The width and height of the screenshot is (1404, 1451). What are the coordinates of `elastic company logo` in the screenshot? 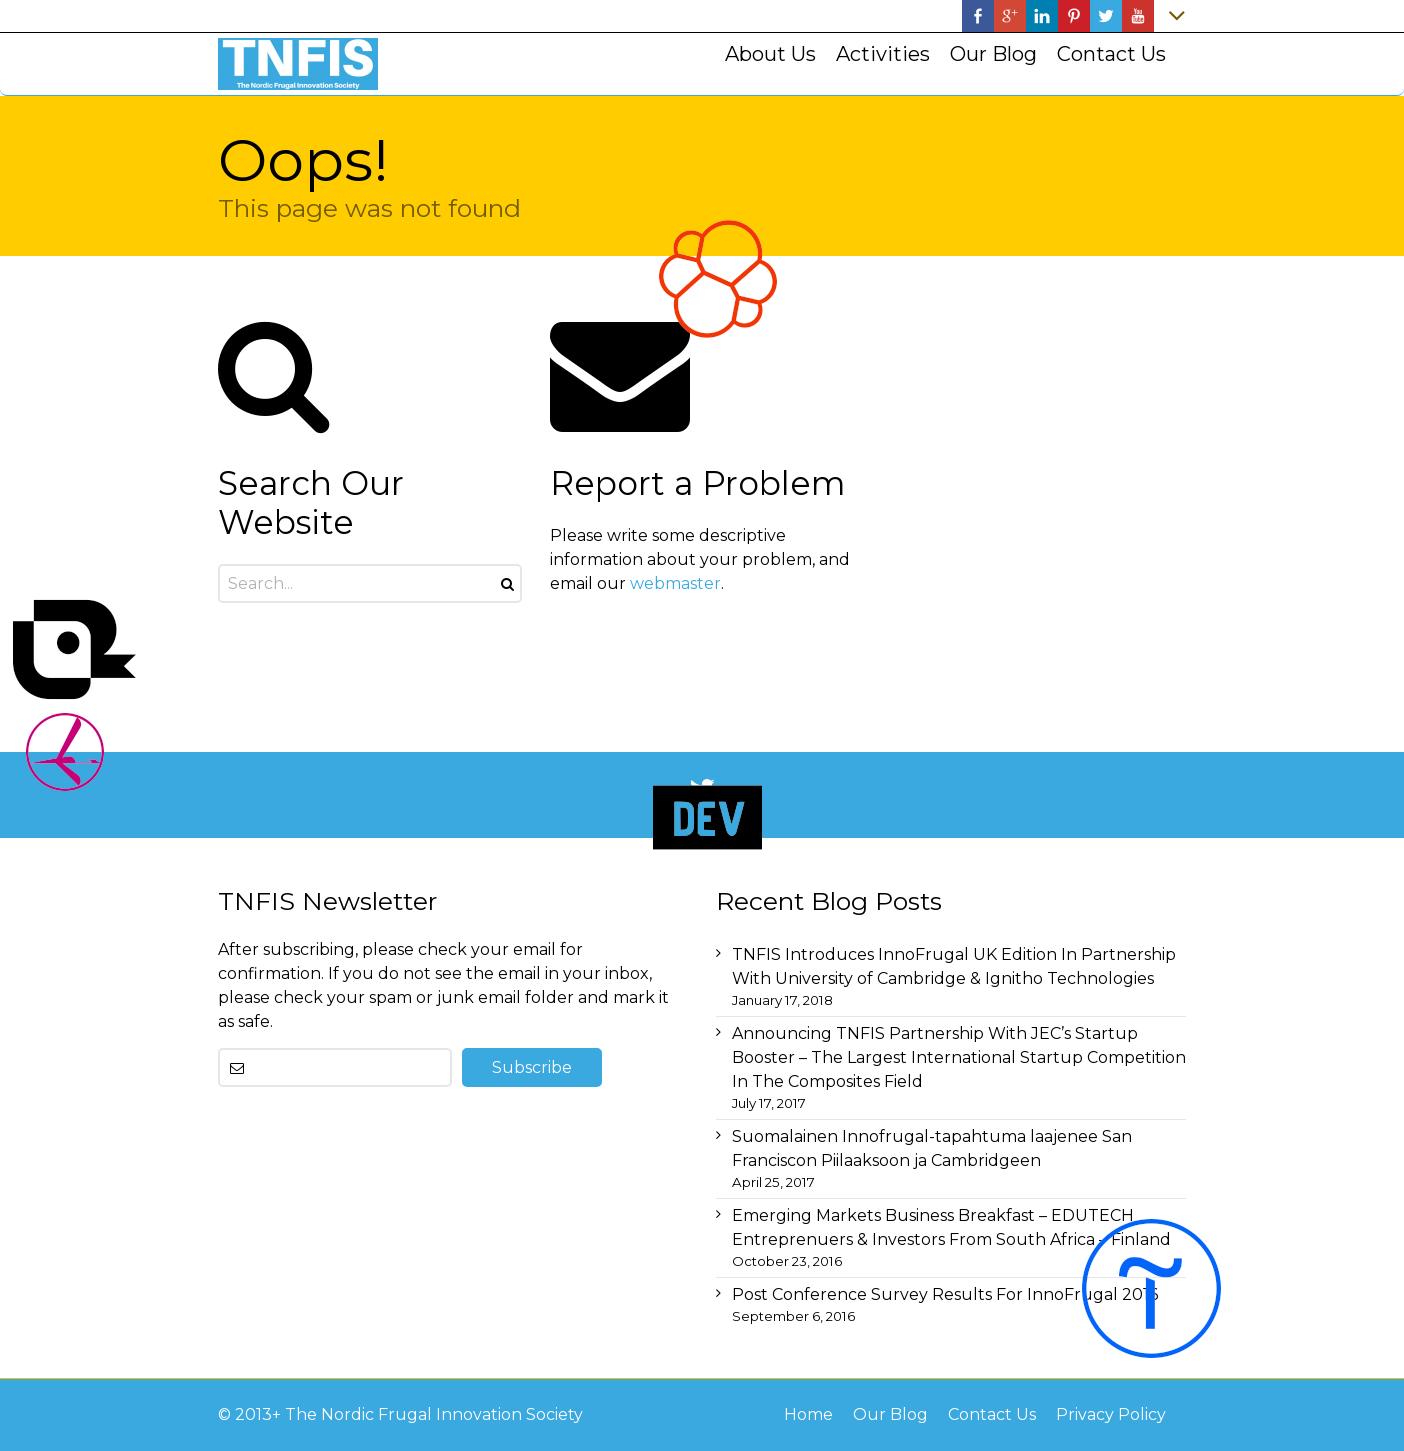 It's located at (718, 279).